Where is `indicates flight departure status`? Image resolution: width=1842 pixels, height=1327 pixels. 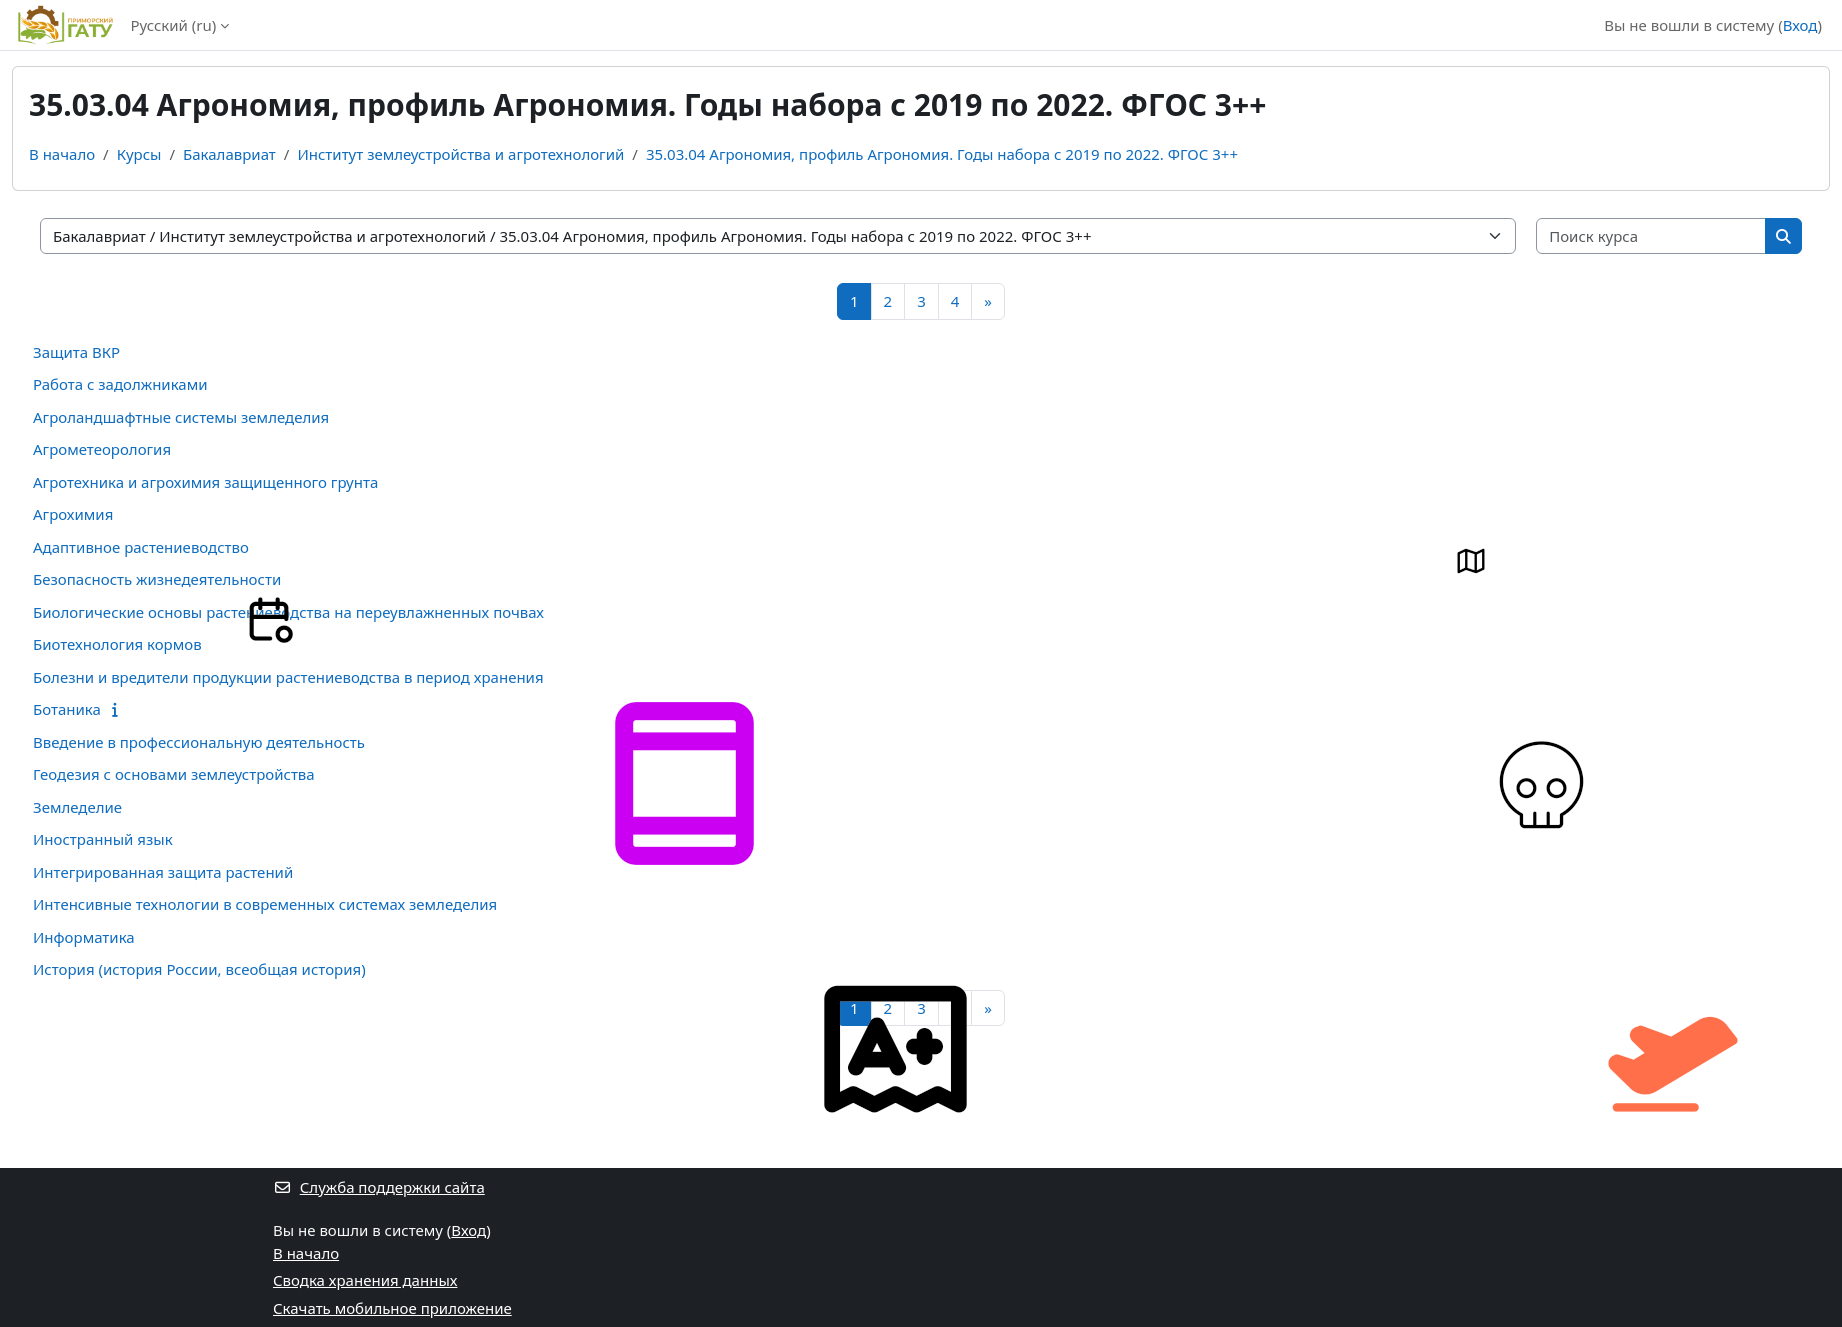 indicates flight departure status is located at coordinates (1673, 1060).